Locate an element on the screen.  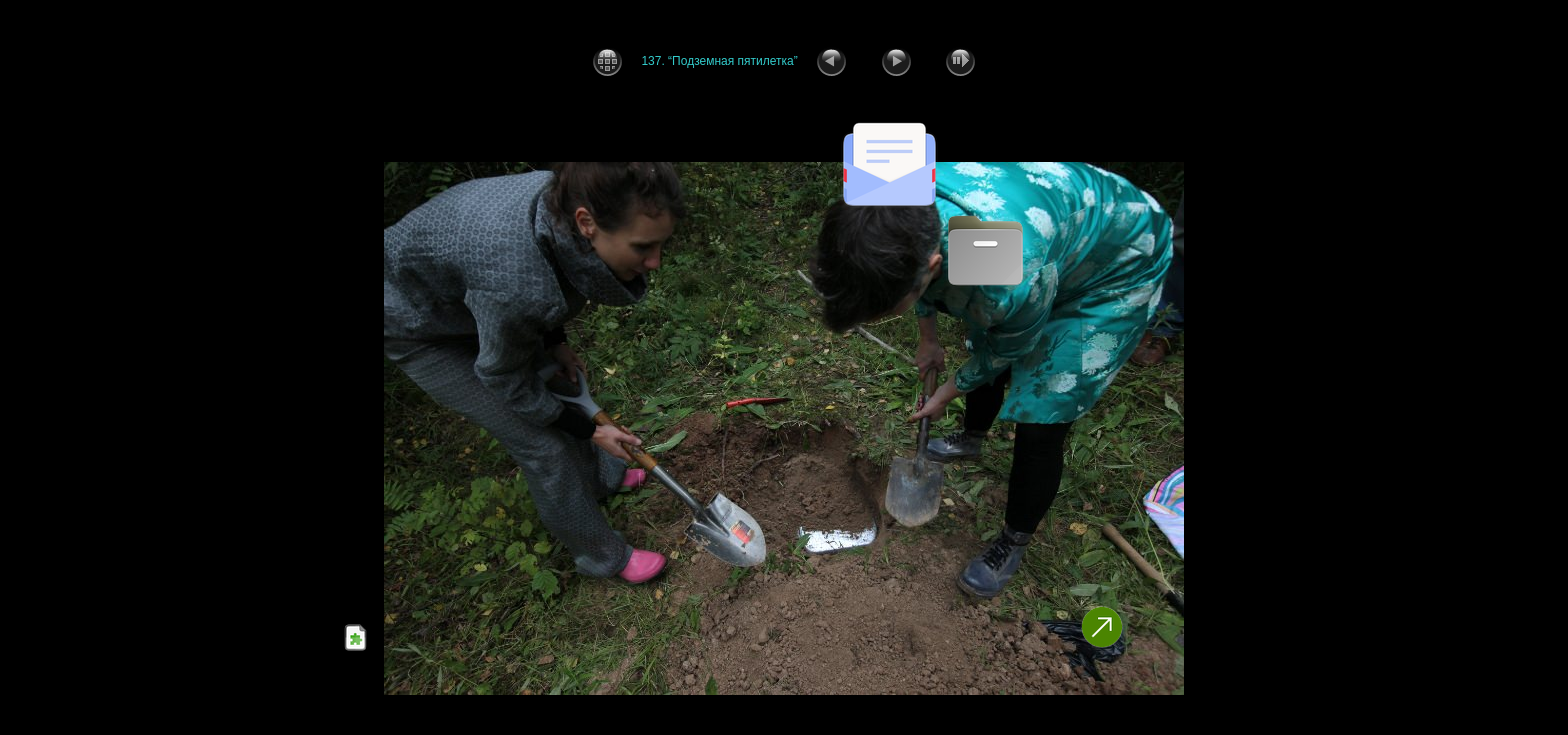
indicates a symbolic link or shortcut to another file is located at coordinates (1102, 627).